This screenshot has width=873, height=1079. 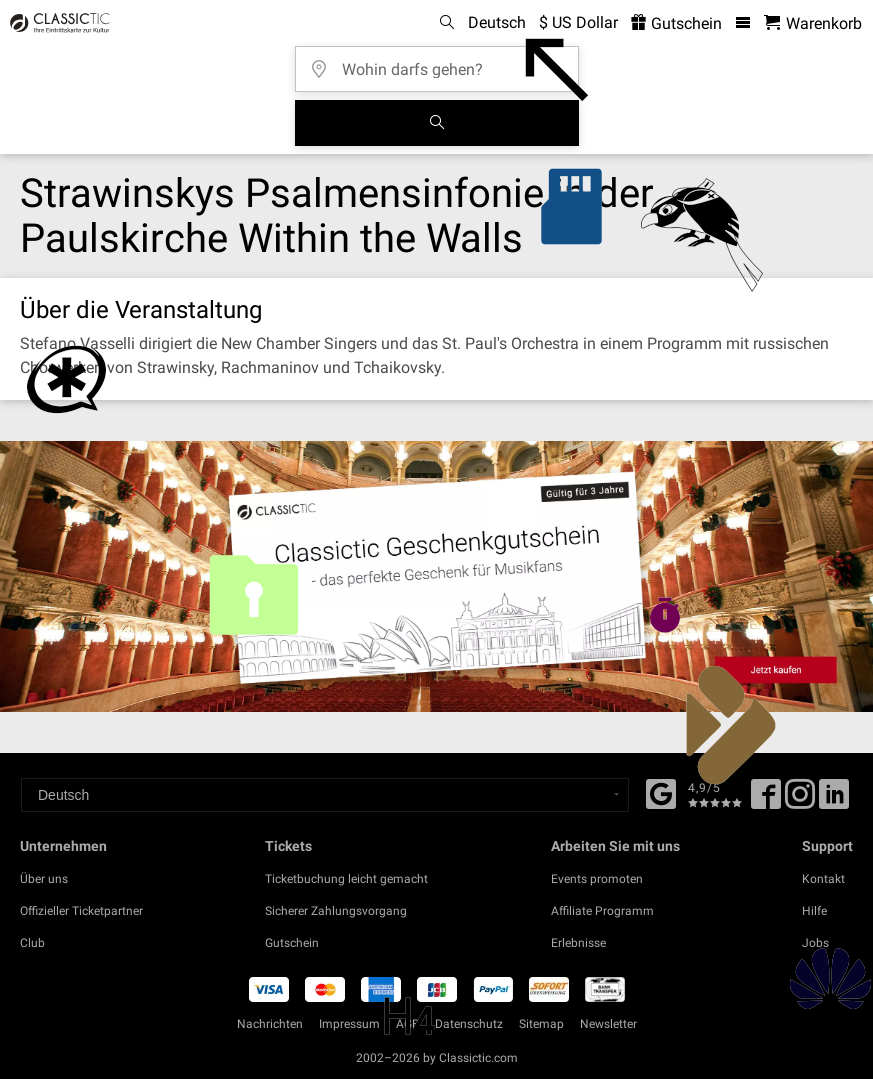 I want to click on access a password-protected folder, so click(x=254, y=595).